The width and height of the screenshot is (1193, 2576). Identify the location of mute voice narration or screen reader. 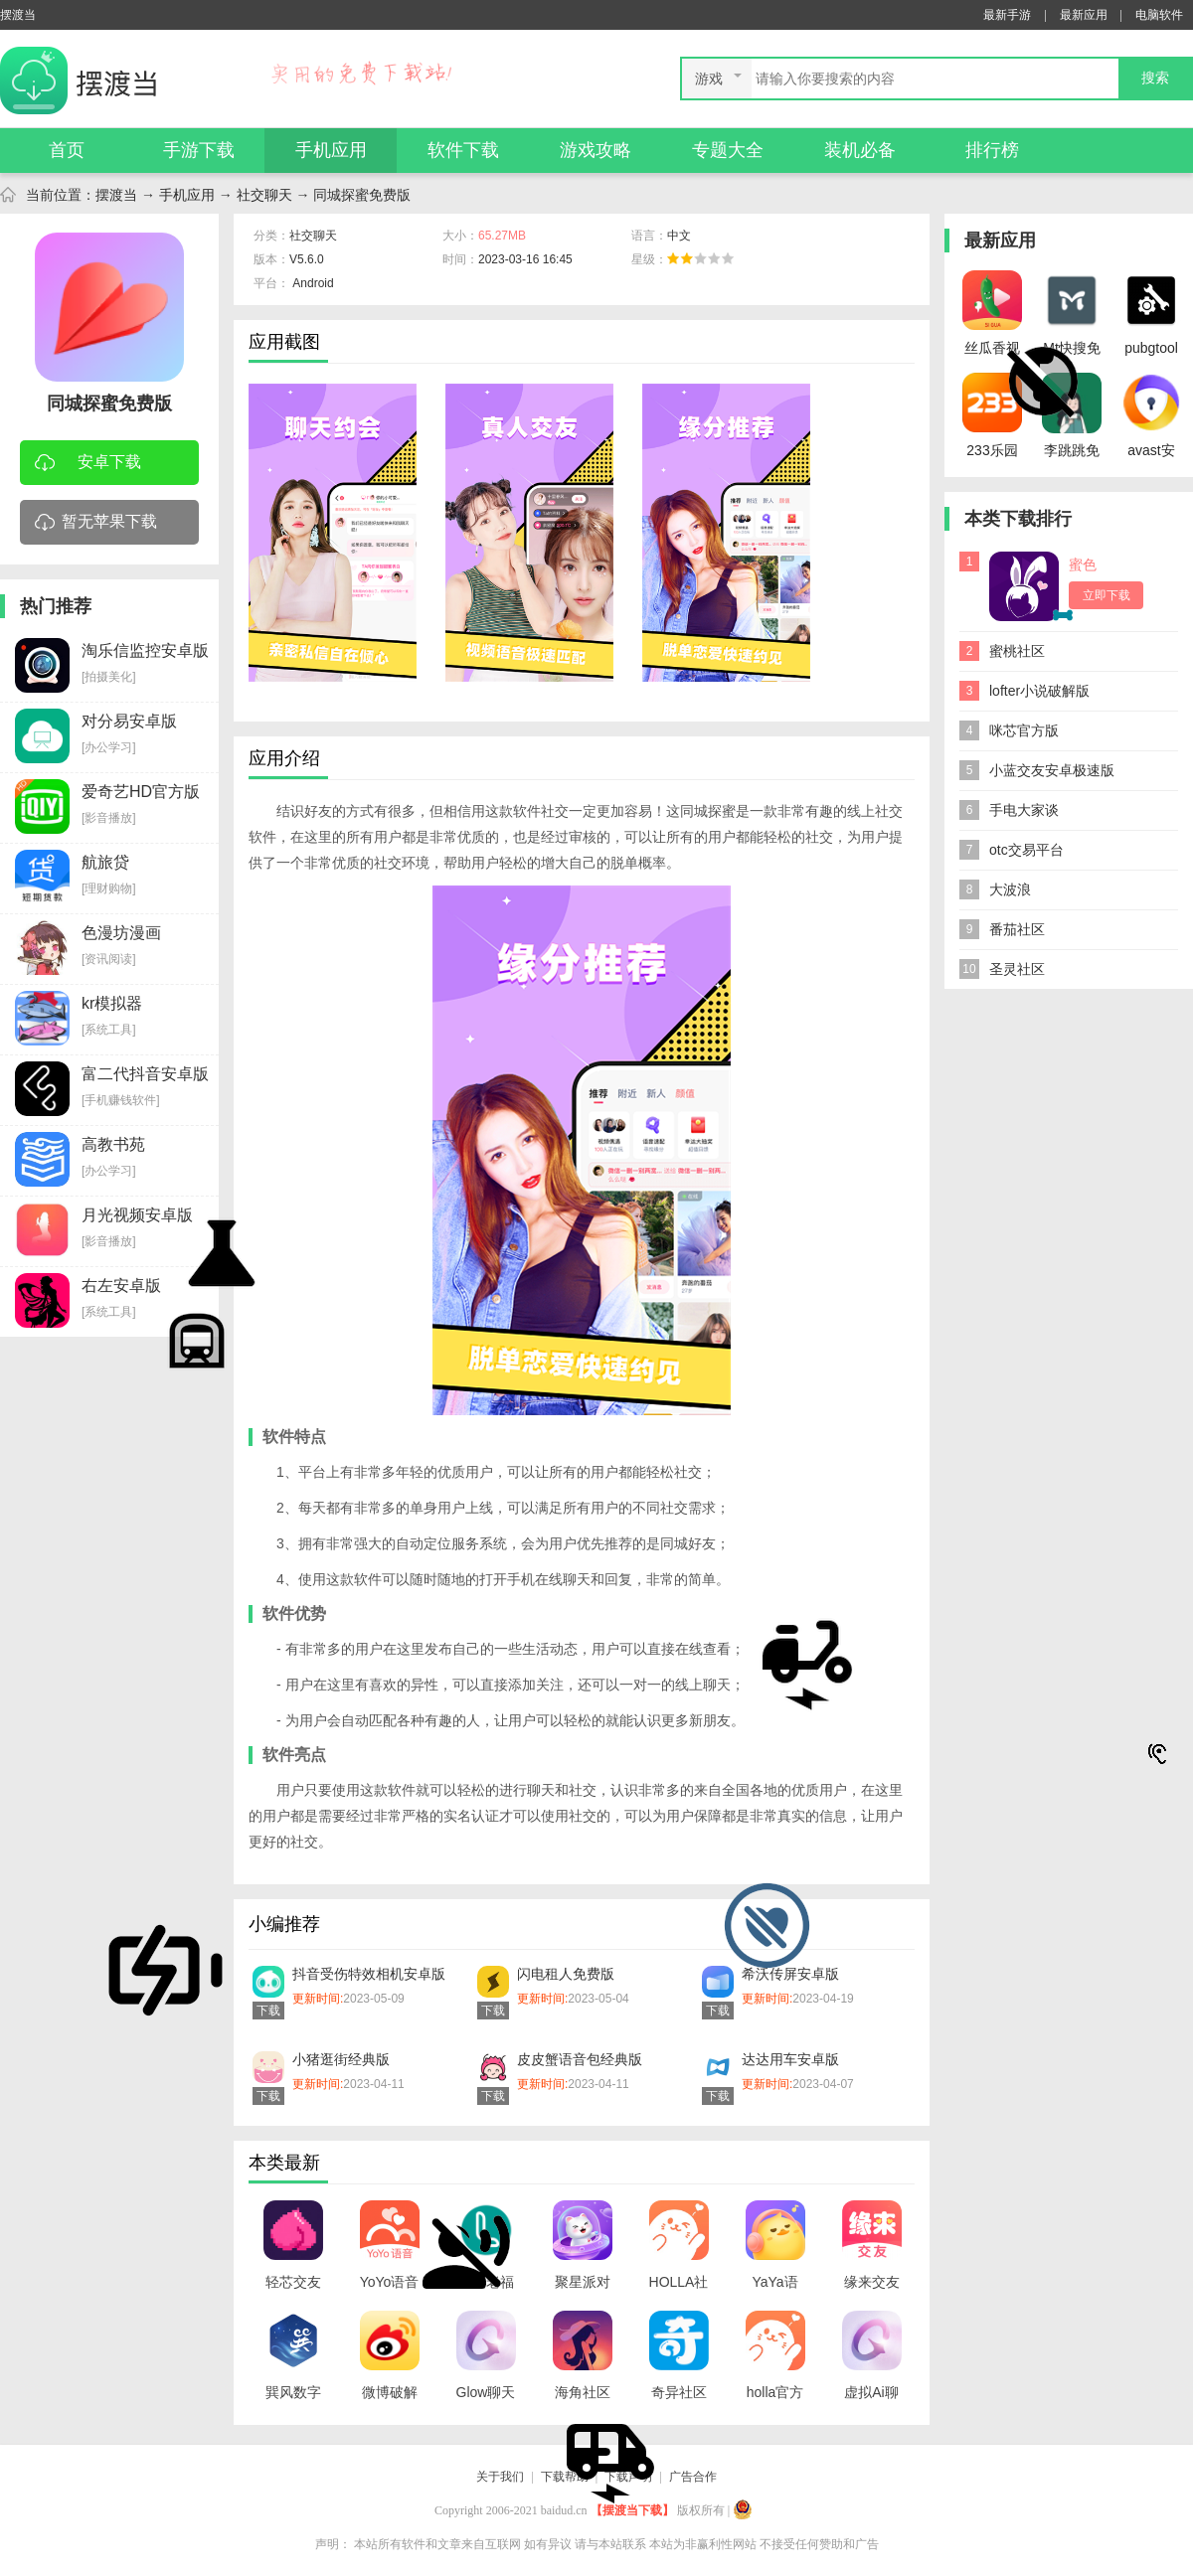
(466, 2253).